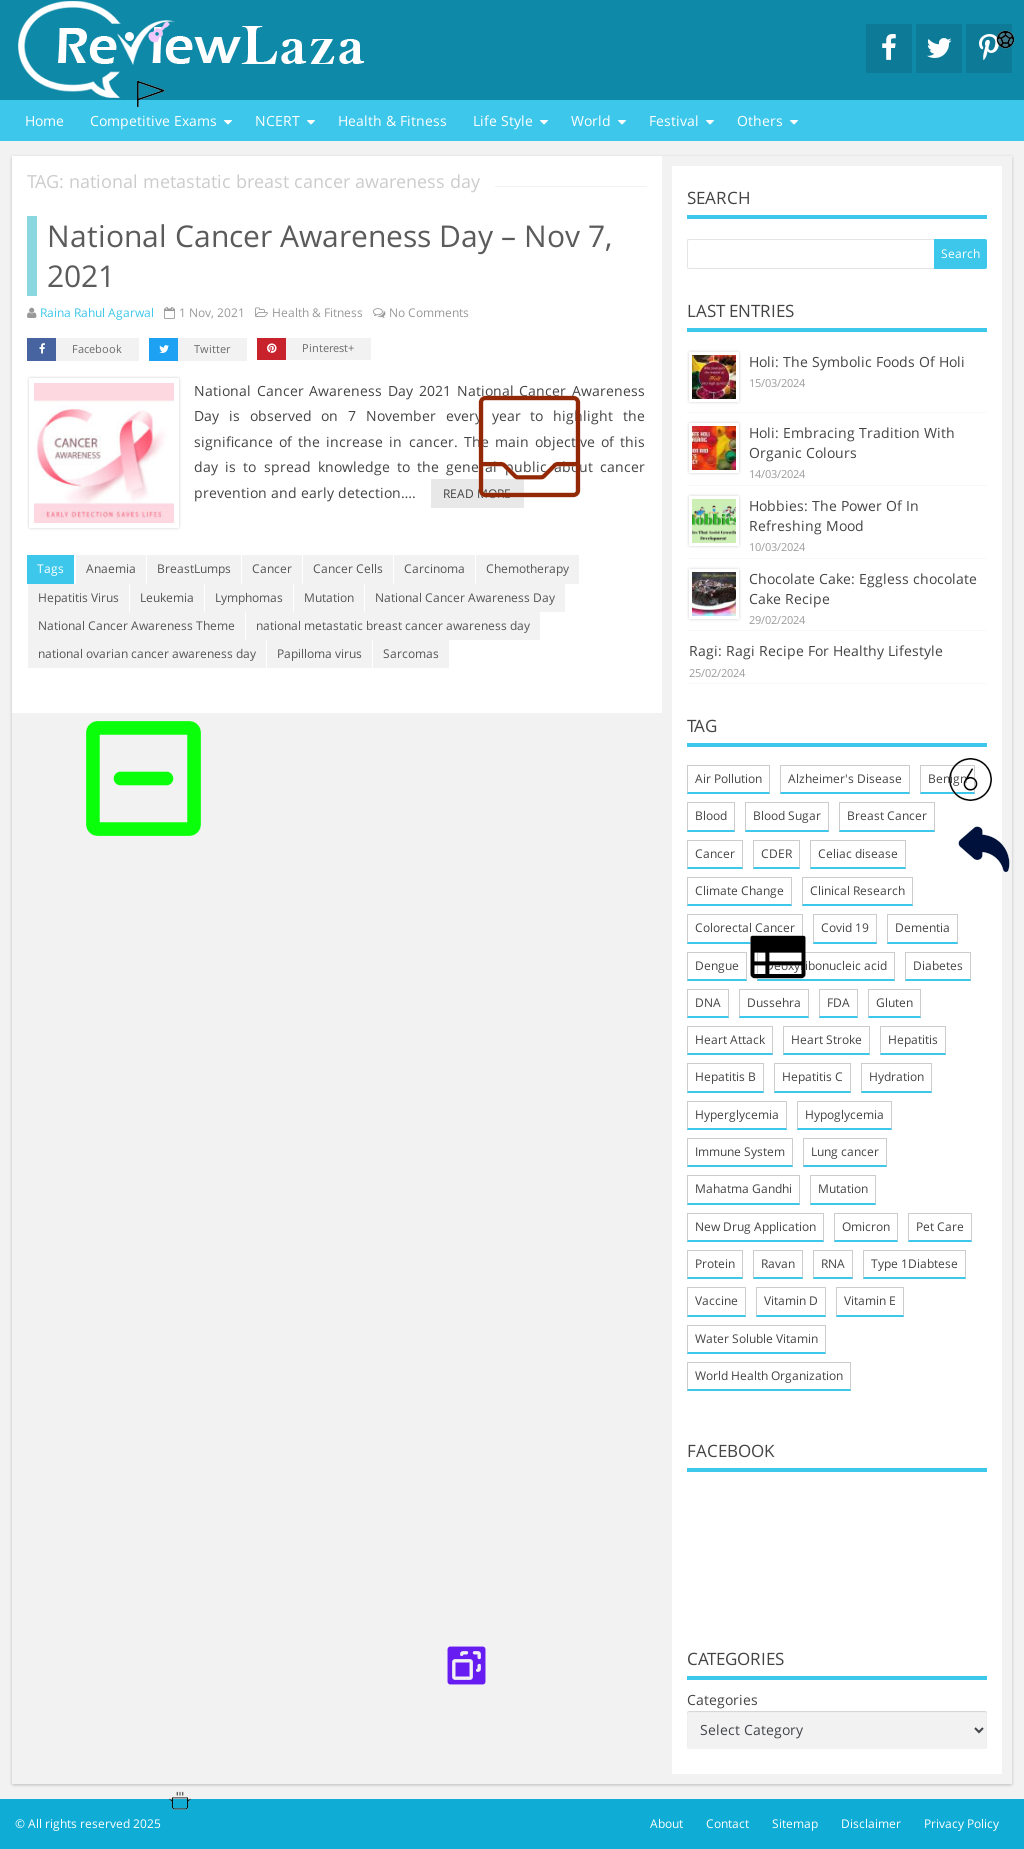  What do you see at coordinates (143, 778) in the screenshot?
I see `remove or delete an item` at bounding box center [143, 778].